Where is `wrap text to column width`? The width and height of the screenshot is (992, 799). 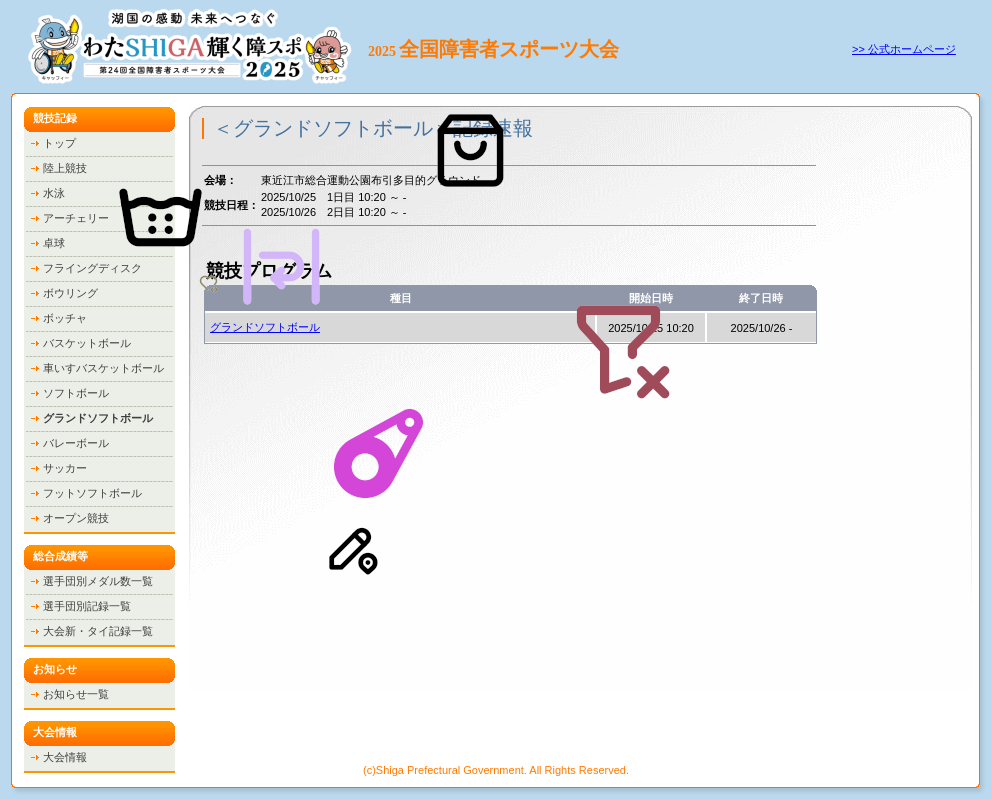
wrap text to column width is located at coordinates (281, 266).